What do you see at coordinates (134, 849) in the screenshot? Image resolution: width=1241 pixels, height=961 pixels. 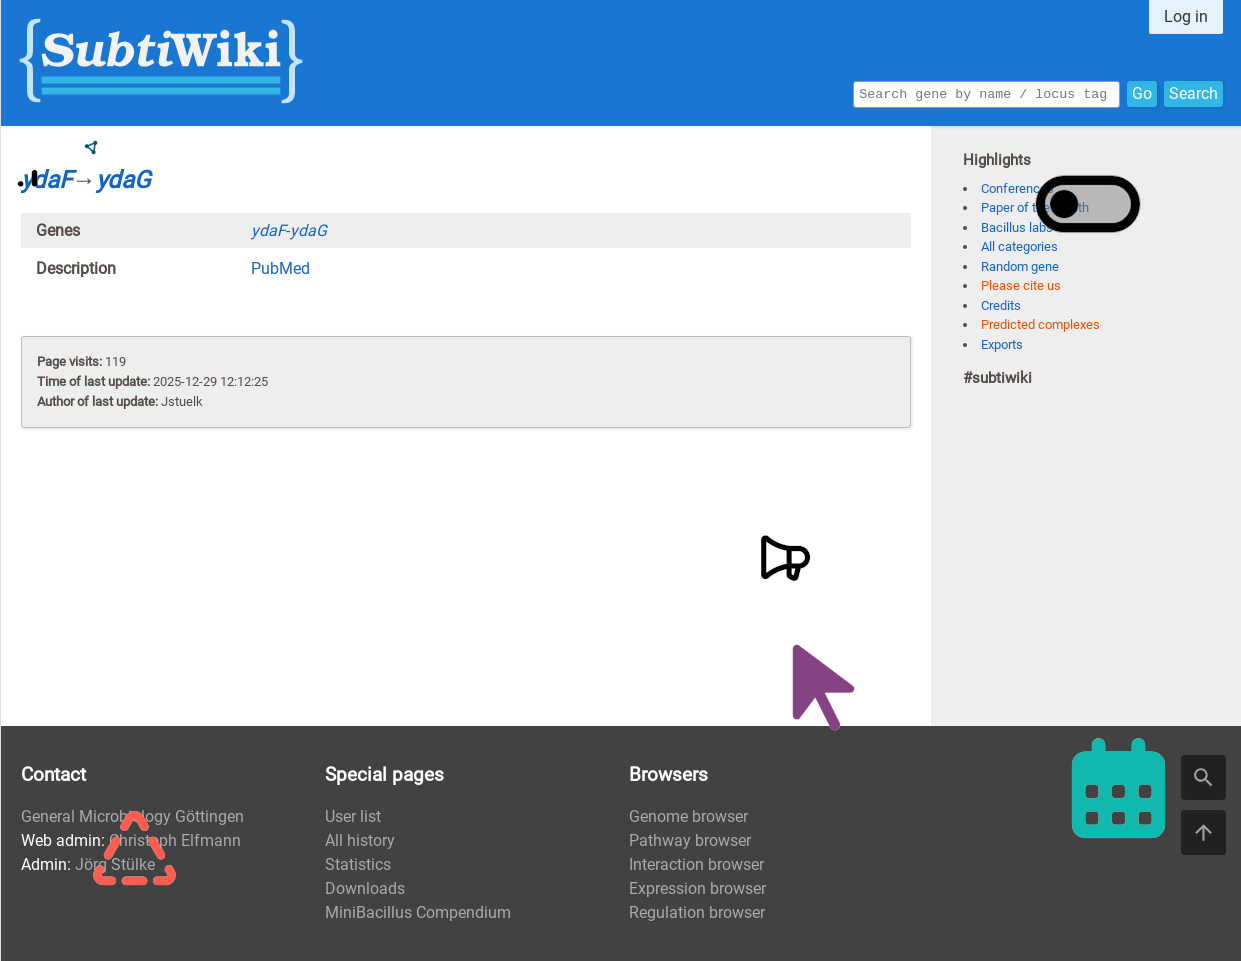 I see `indicates a recycling or refresh cycle` at bounding box center [134, 849].